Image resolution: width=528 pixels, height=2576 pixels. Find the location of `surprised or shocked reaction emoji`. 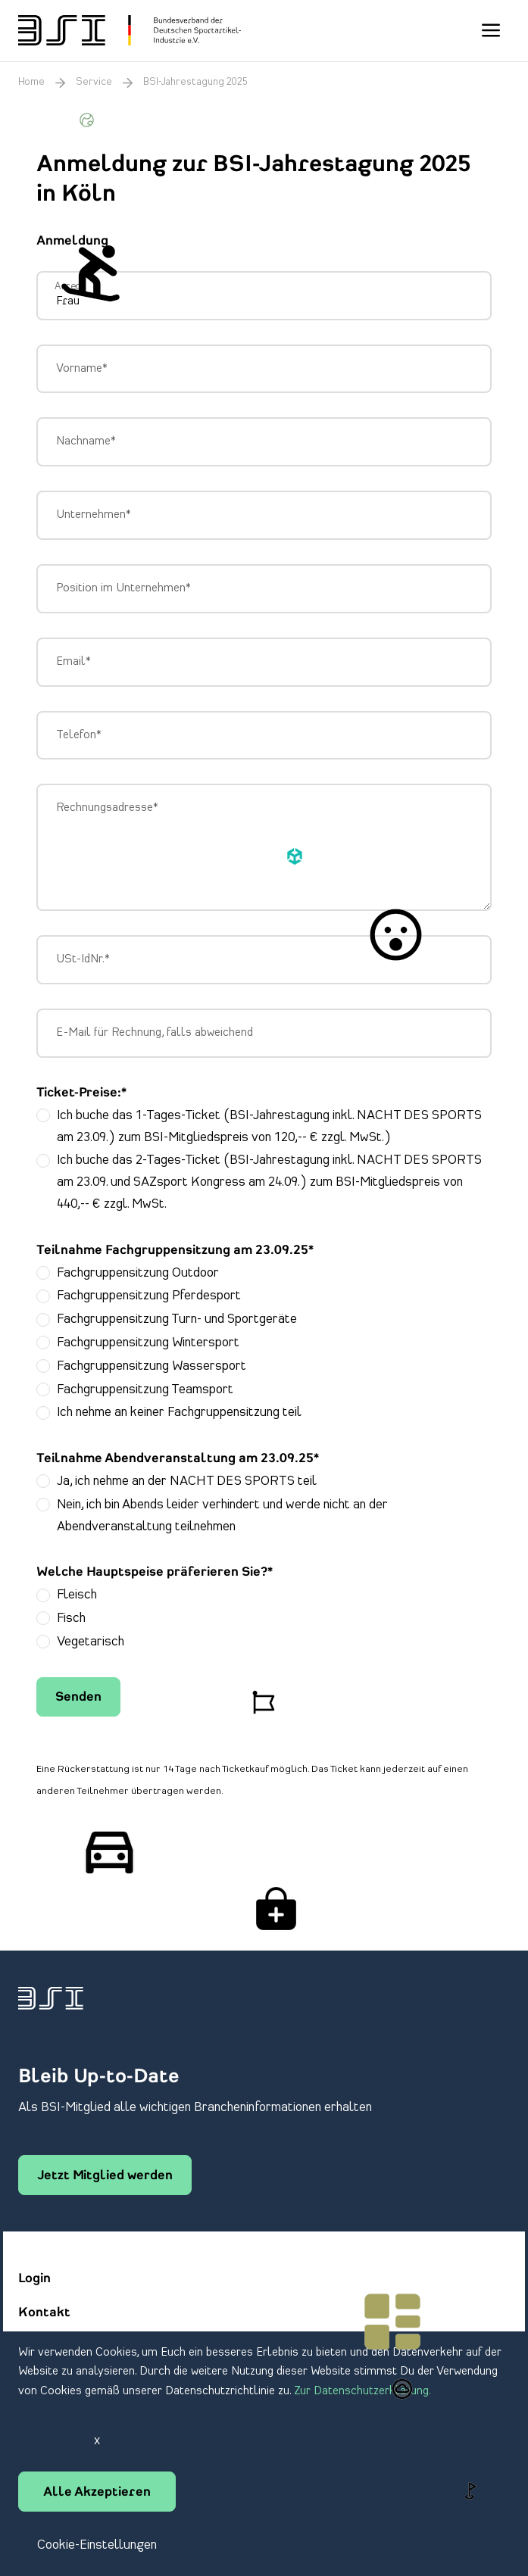

surprised or shocked reaction emoji is located at coordinates (395, 934).